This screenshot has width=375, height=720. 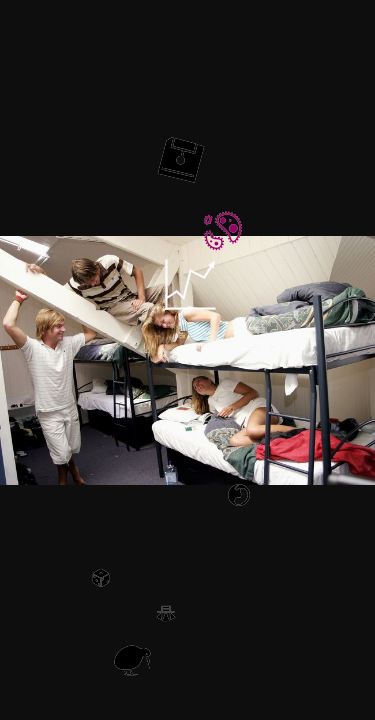 I want to click on view microorganisms or bacteria in a science game, so click(x=223, y=231).